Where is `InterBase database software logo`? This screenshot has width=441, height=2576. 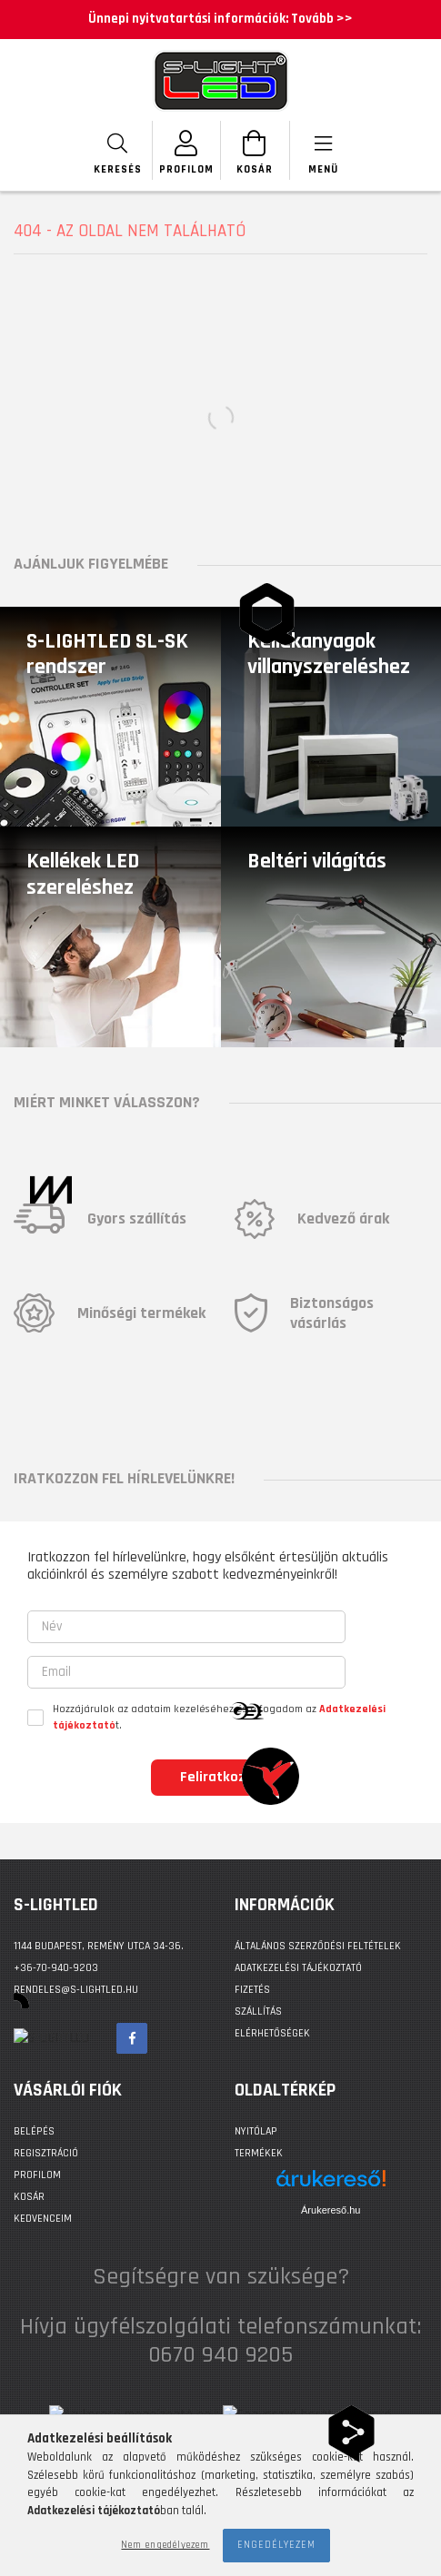
InterBase database software logo is located at coordinates (270, 1776).